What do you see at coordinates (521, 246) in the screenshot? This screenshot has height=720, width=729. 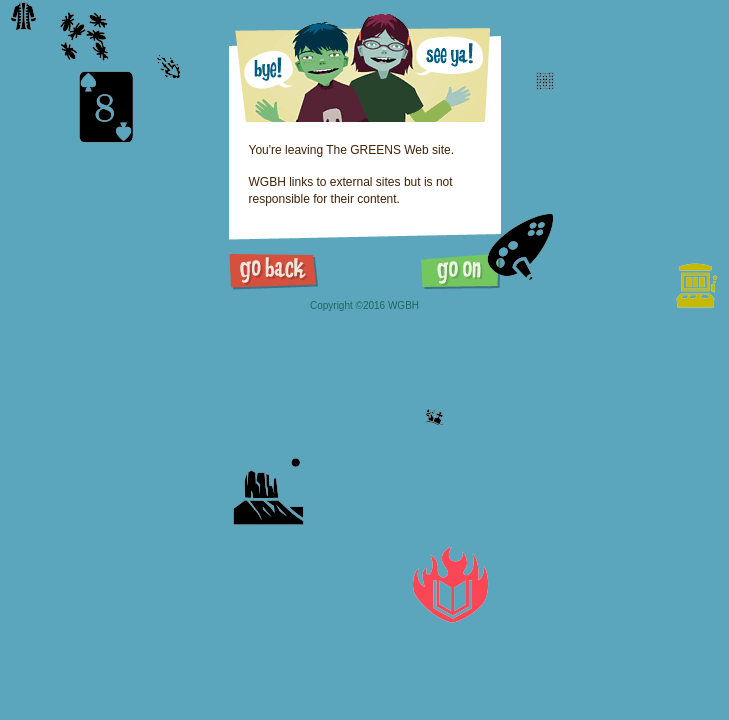 I see `access music or instrument features` at bounding box center [521, 246].